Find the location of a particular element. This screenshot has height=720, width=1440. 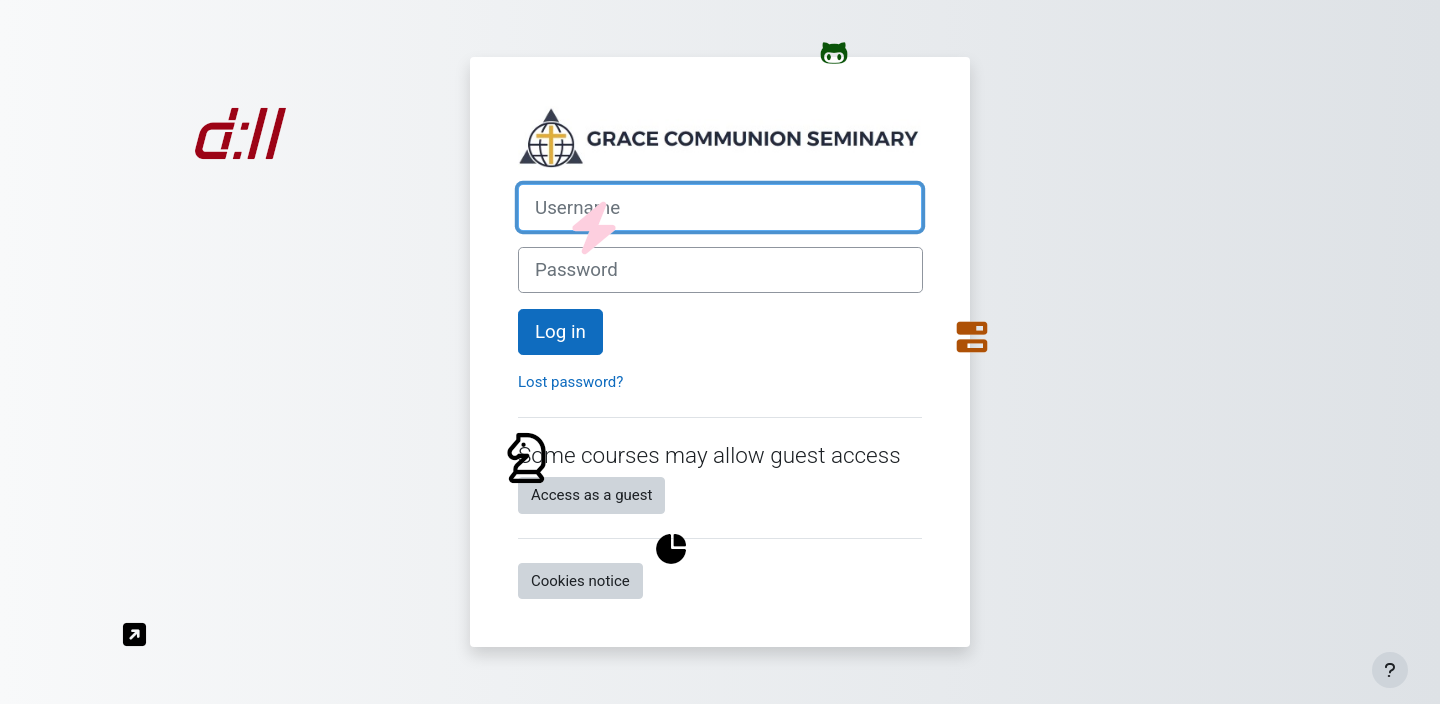

open link in a new window or tab is located at coordinates (134, 634).